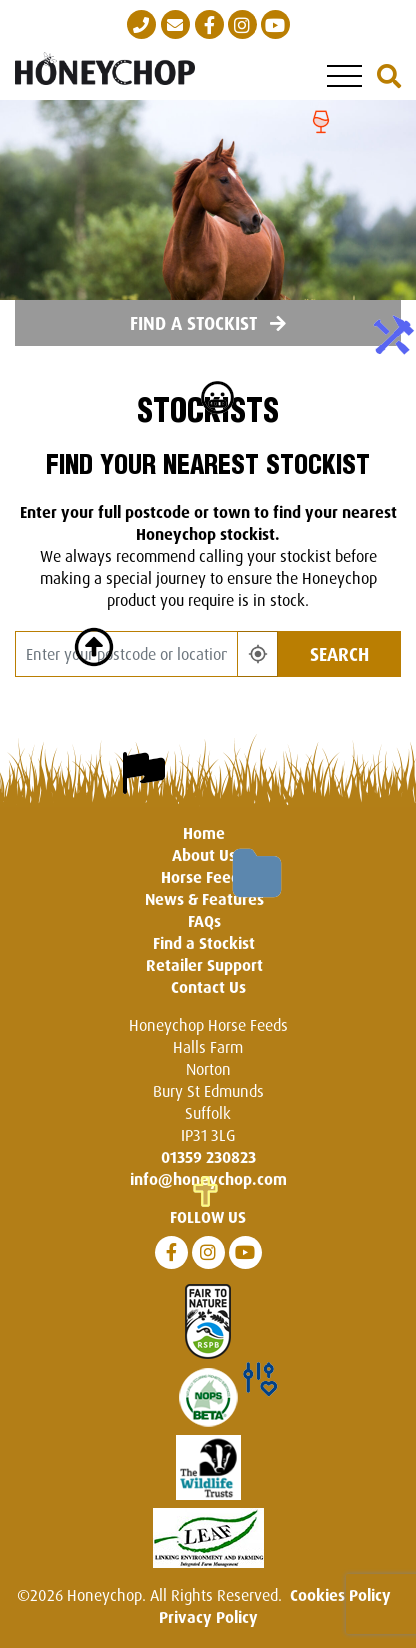  Describe the element at coordinates (394, 335) in the screenshot. I see `indicates a Discord staff member` at that location.